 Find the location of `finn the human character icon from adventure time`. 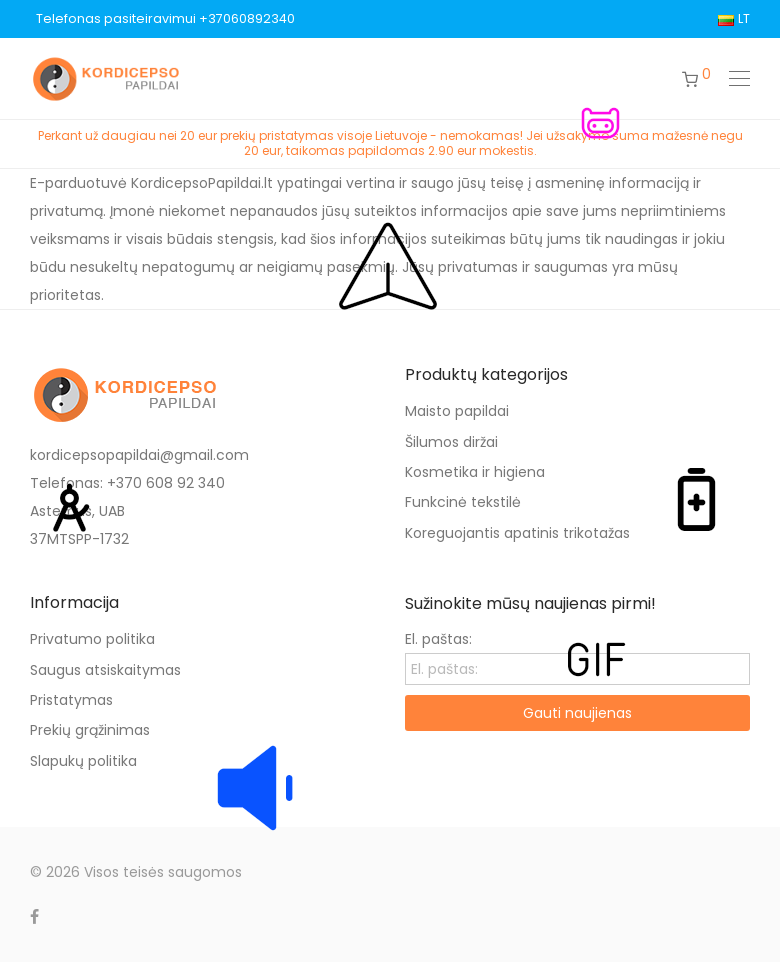

finn the human character icon from adventure time is located at coordinates (600, 122).